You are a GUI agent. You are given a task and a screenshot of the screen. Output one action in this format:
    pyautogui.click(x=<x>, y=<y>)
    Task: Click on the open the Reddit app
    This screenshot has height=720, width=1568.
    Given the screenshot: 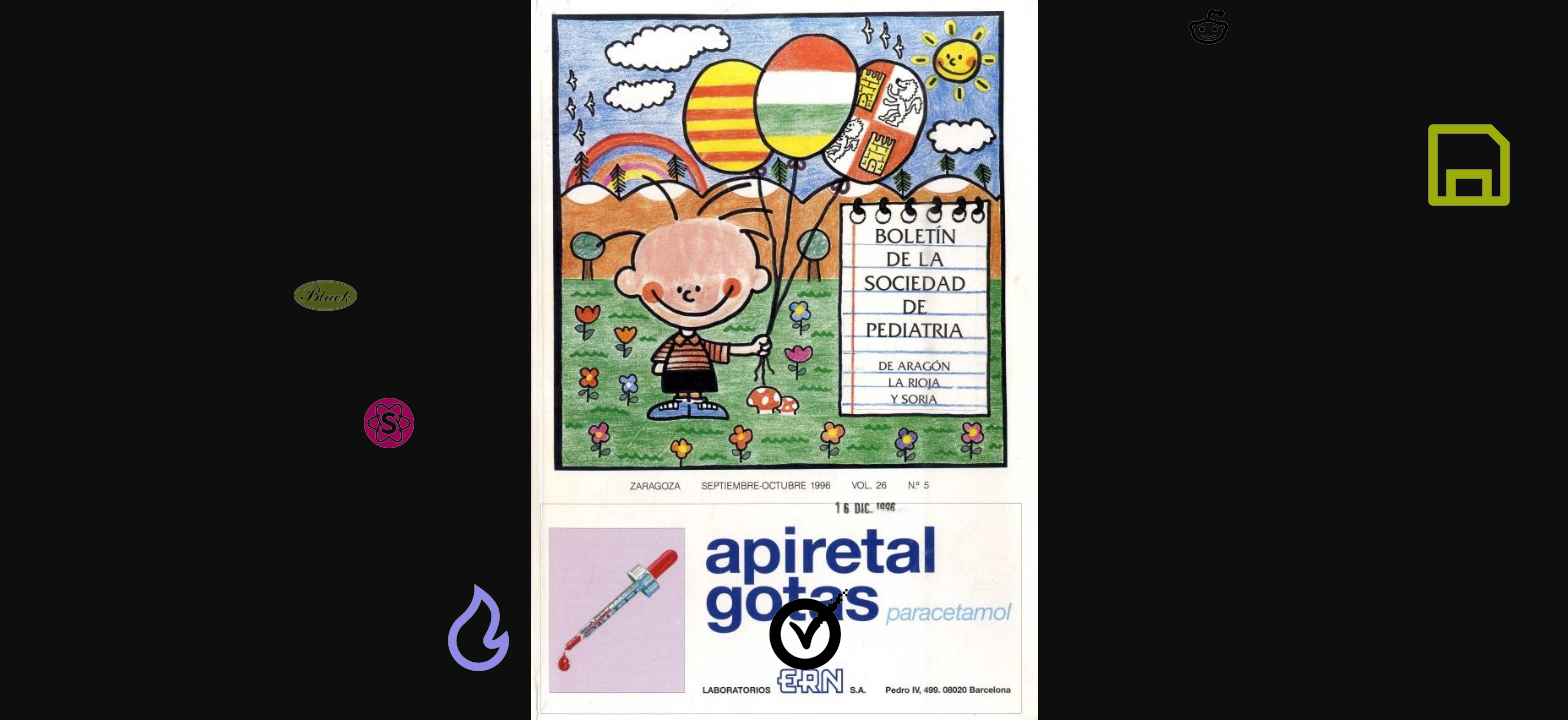 What is the action you would take?
    pyautogui.click(x=1208, y=26)
    